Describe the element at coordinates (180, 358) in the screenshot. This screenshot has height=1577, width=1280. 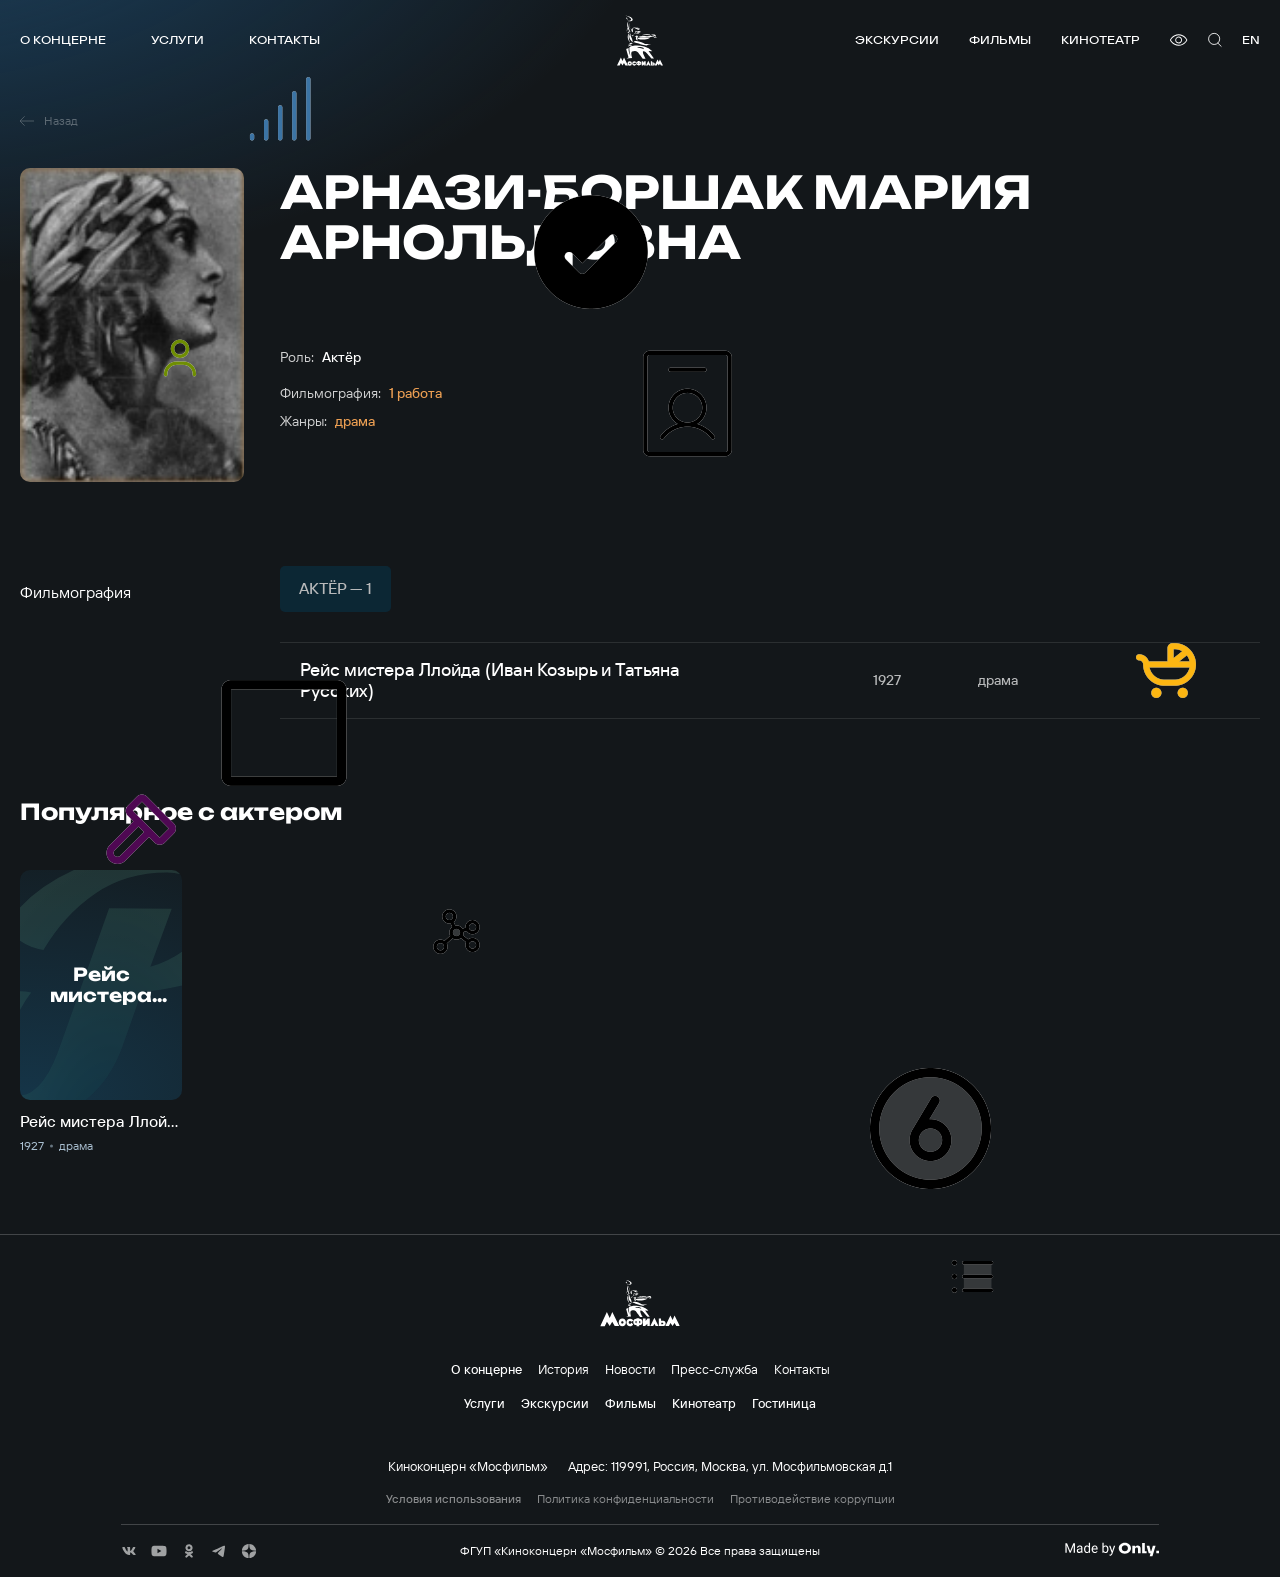
I see `view your profile` at that location.